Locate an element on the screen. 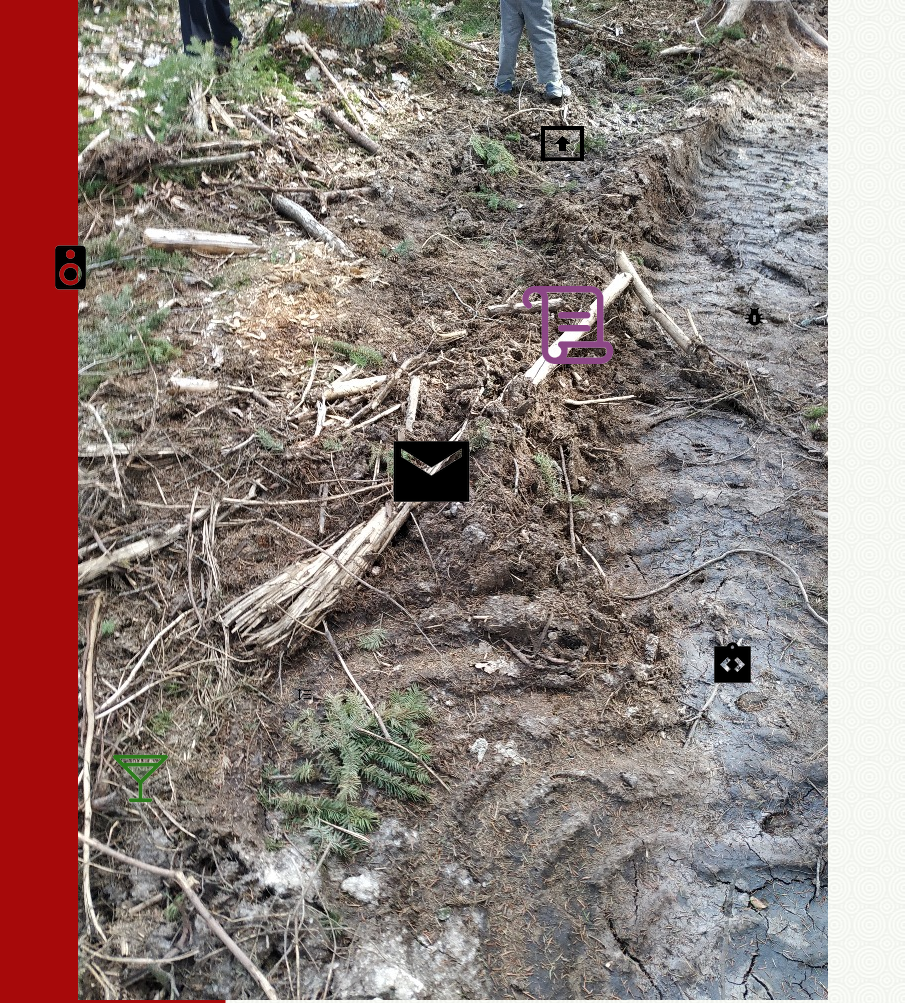 The height and width of the screenshot is (1003, 905). present to all or share screen is located at coordinates (562, 143).